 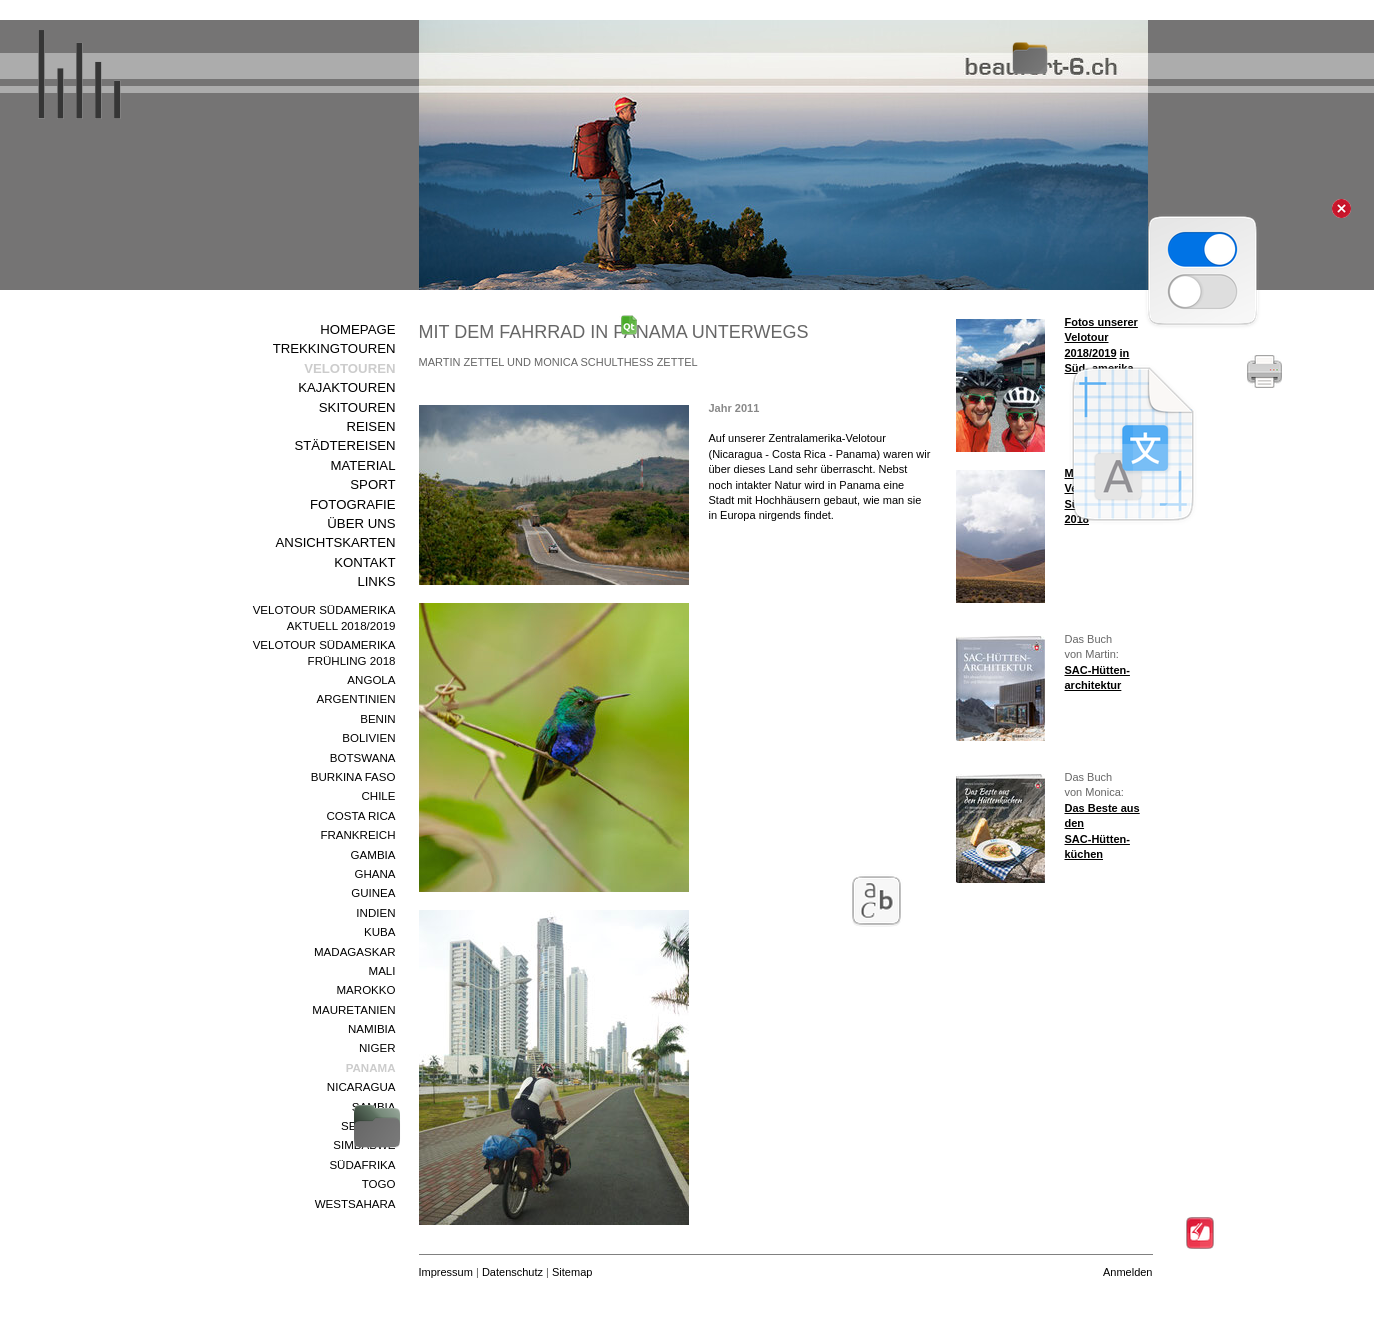 What do you see at coordinates (1202, 270) in the screenshot?
I see `open gnome tweaks application` at bounding box center [1202, 270].